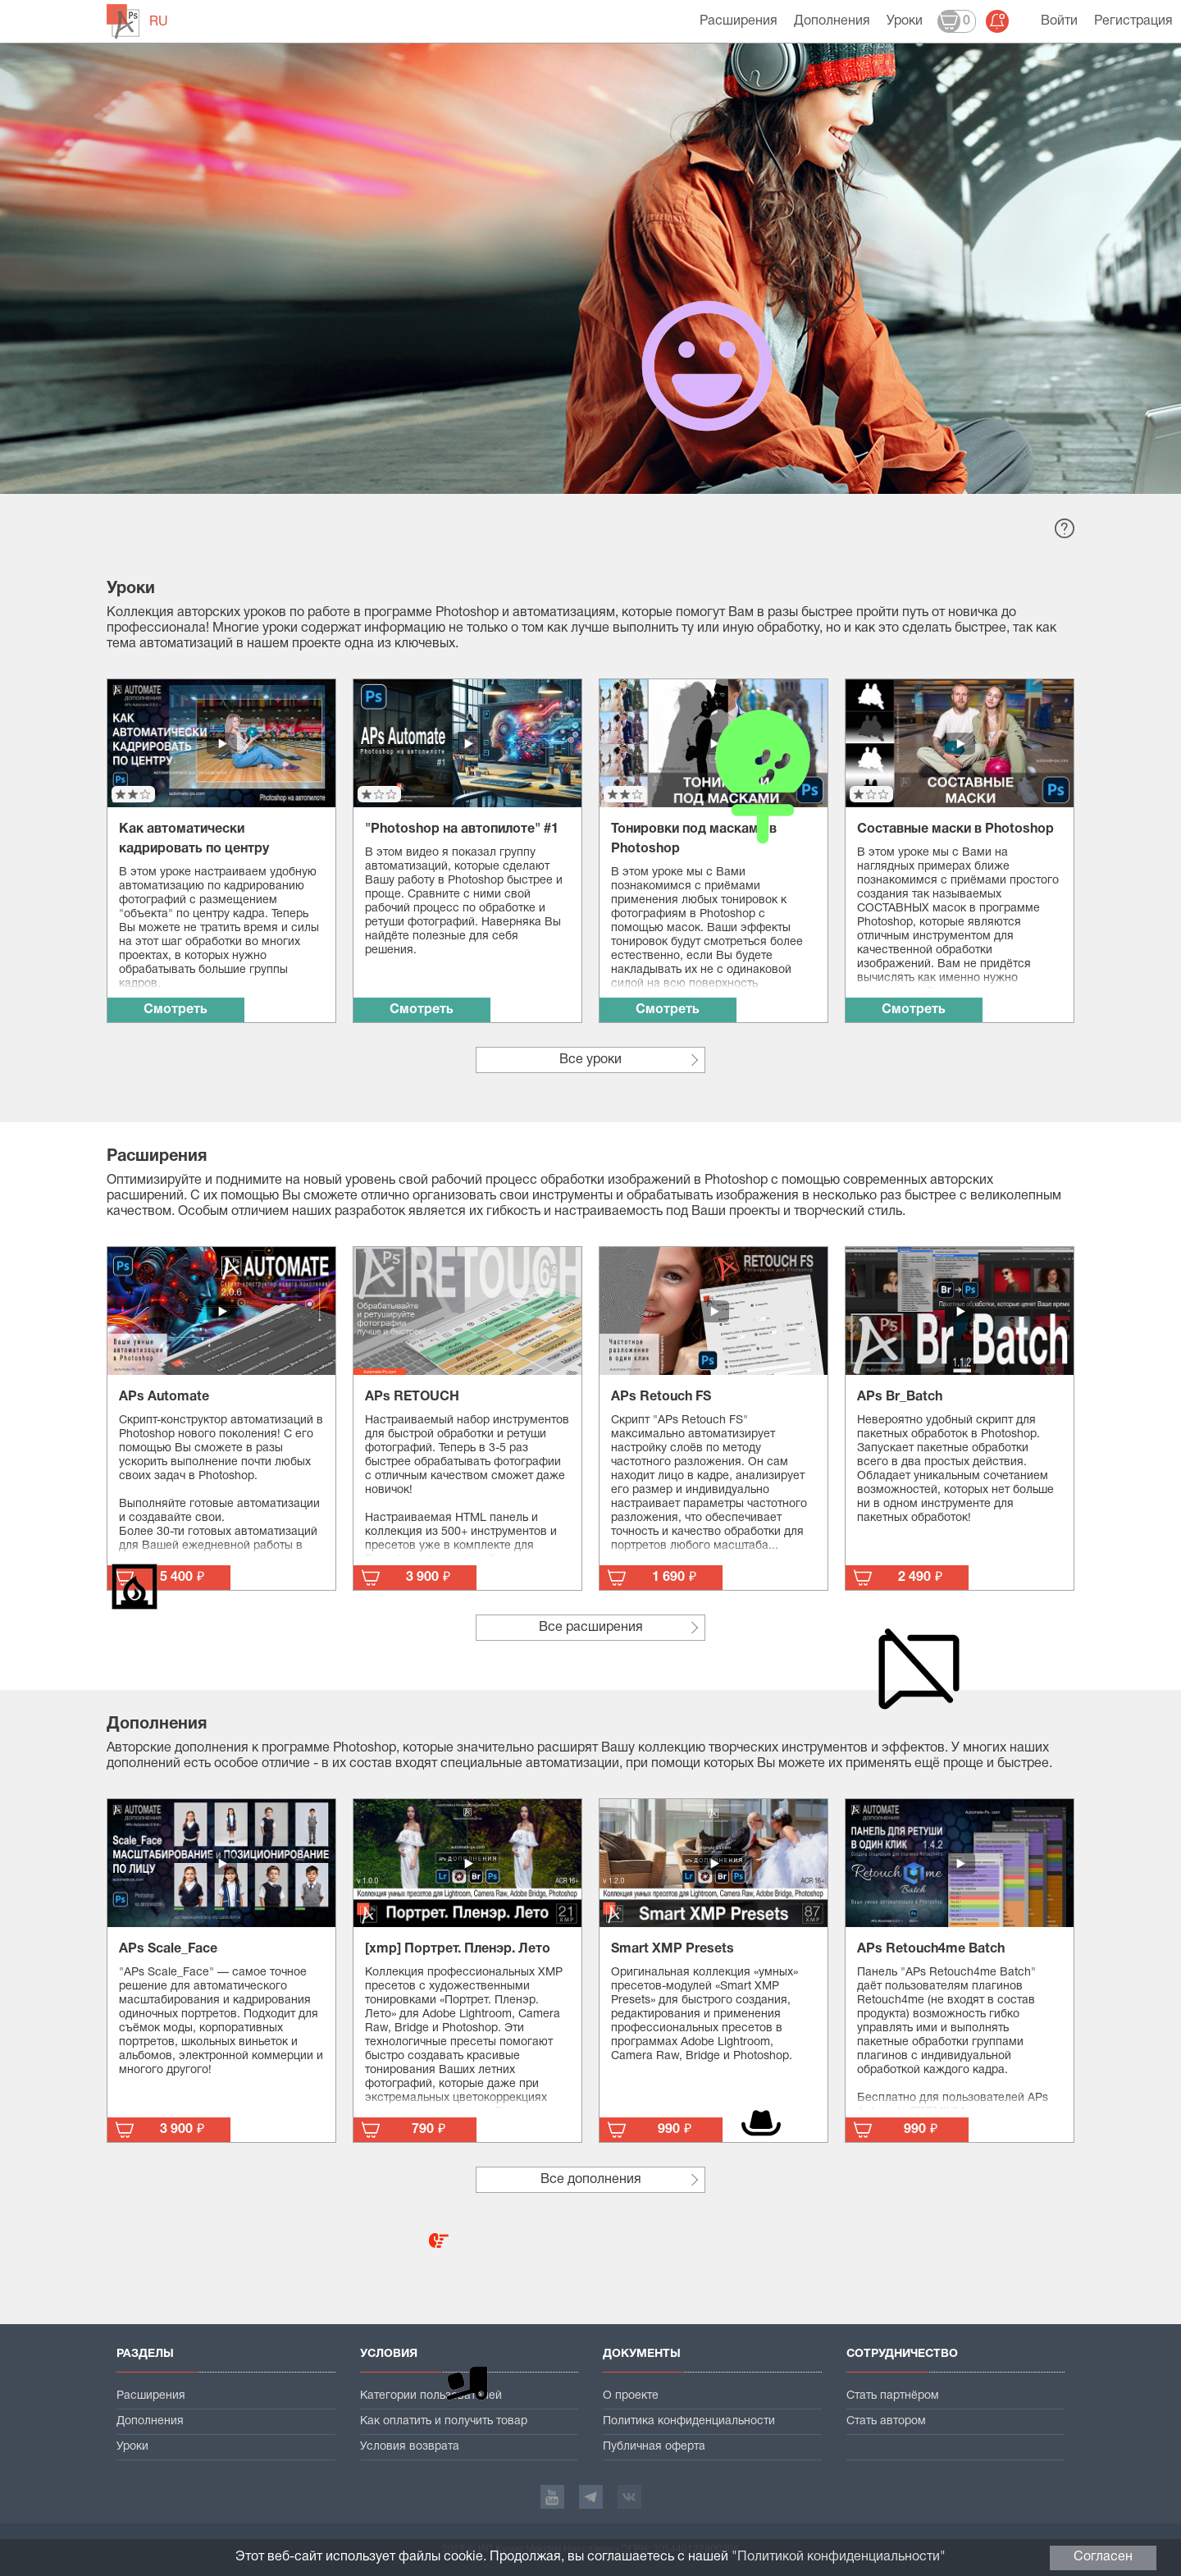  I want to click on access golf or sports-related features, so click(763, 773).